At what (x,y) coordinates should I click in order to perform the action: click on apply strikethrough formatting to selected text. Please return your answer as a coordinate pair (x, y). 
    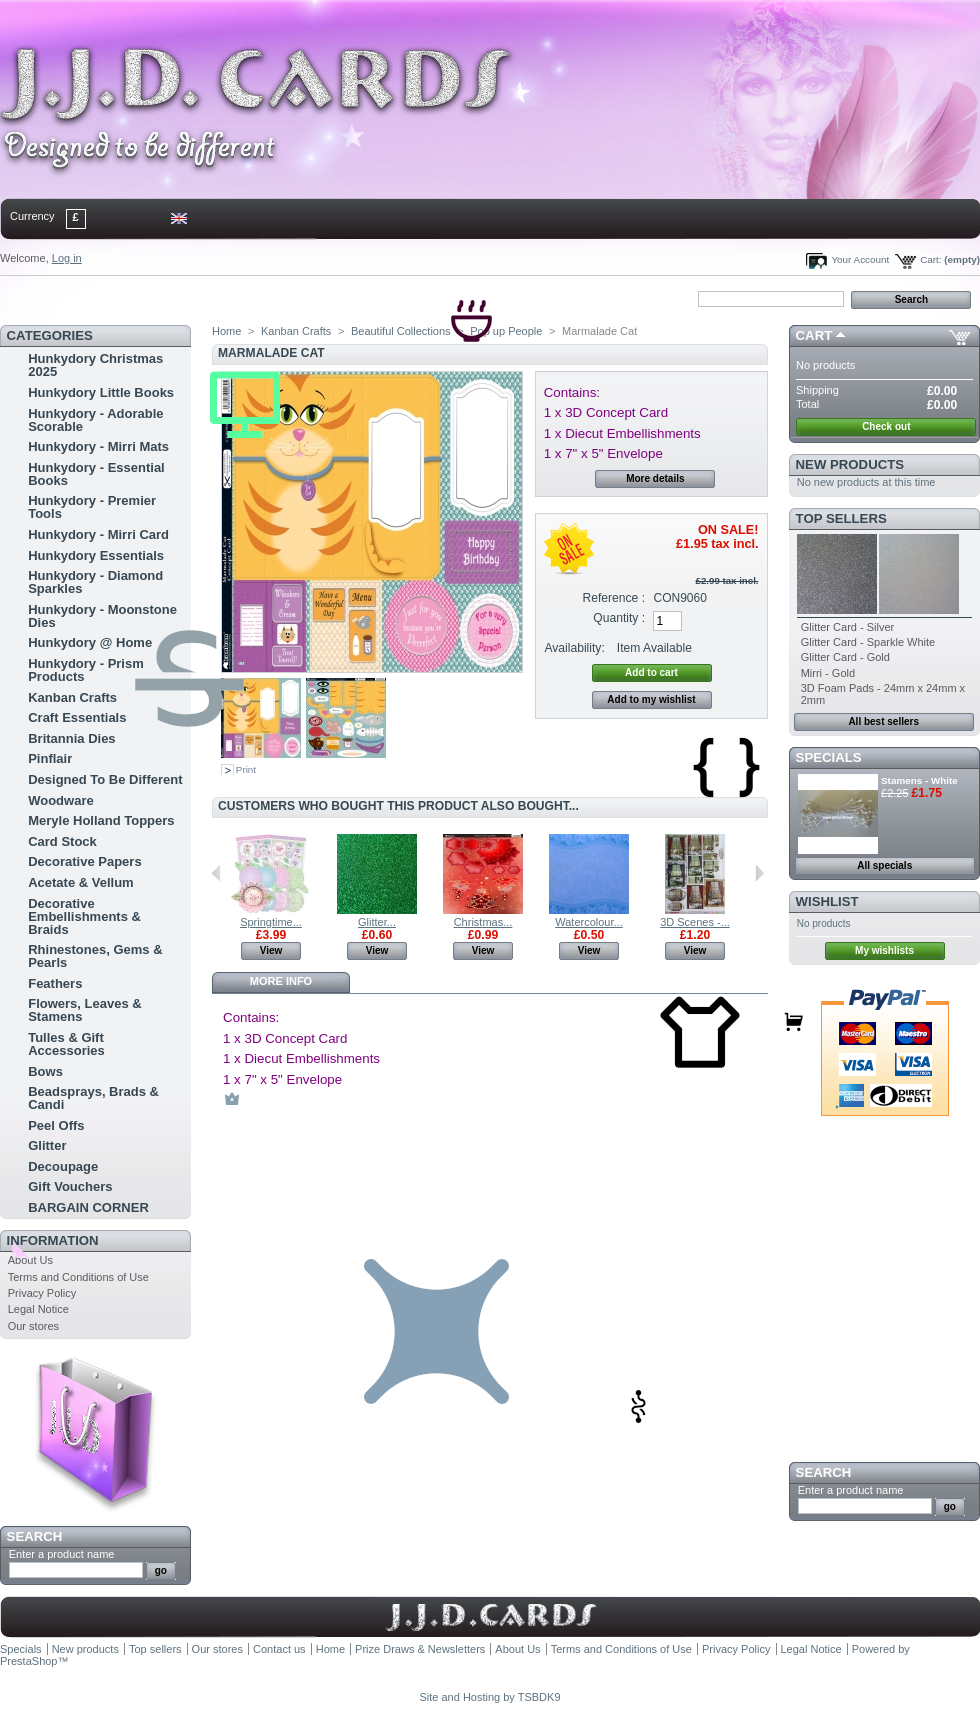
    Looking at the image, I should click on (189, 678).